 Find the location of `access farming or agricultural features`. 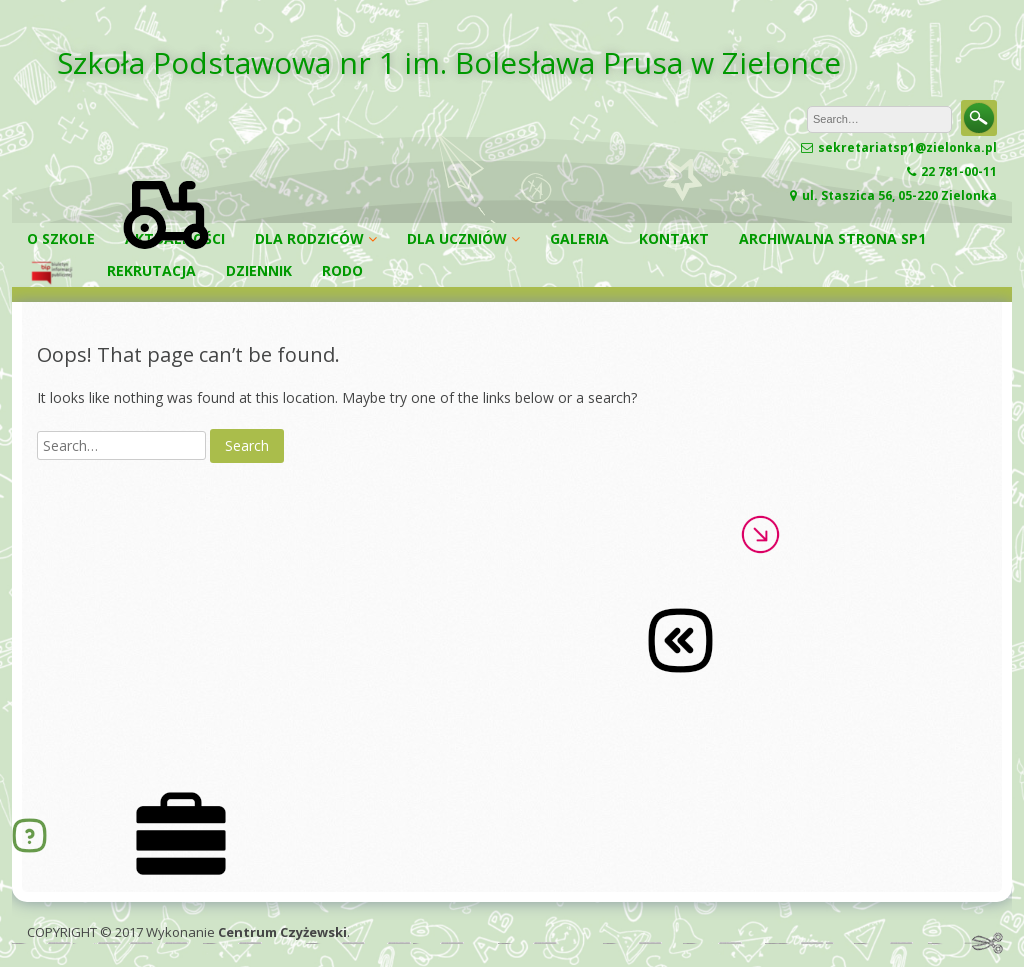

access farming or agricultural features is located at coordinates (166, 215).